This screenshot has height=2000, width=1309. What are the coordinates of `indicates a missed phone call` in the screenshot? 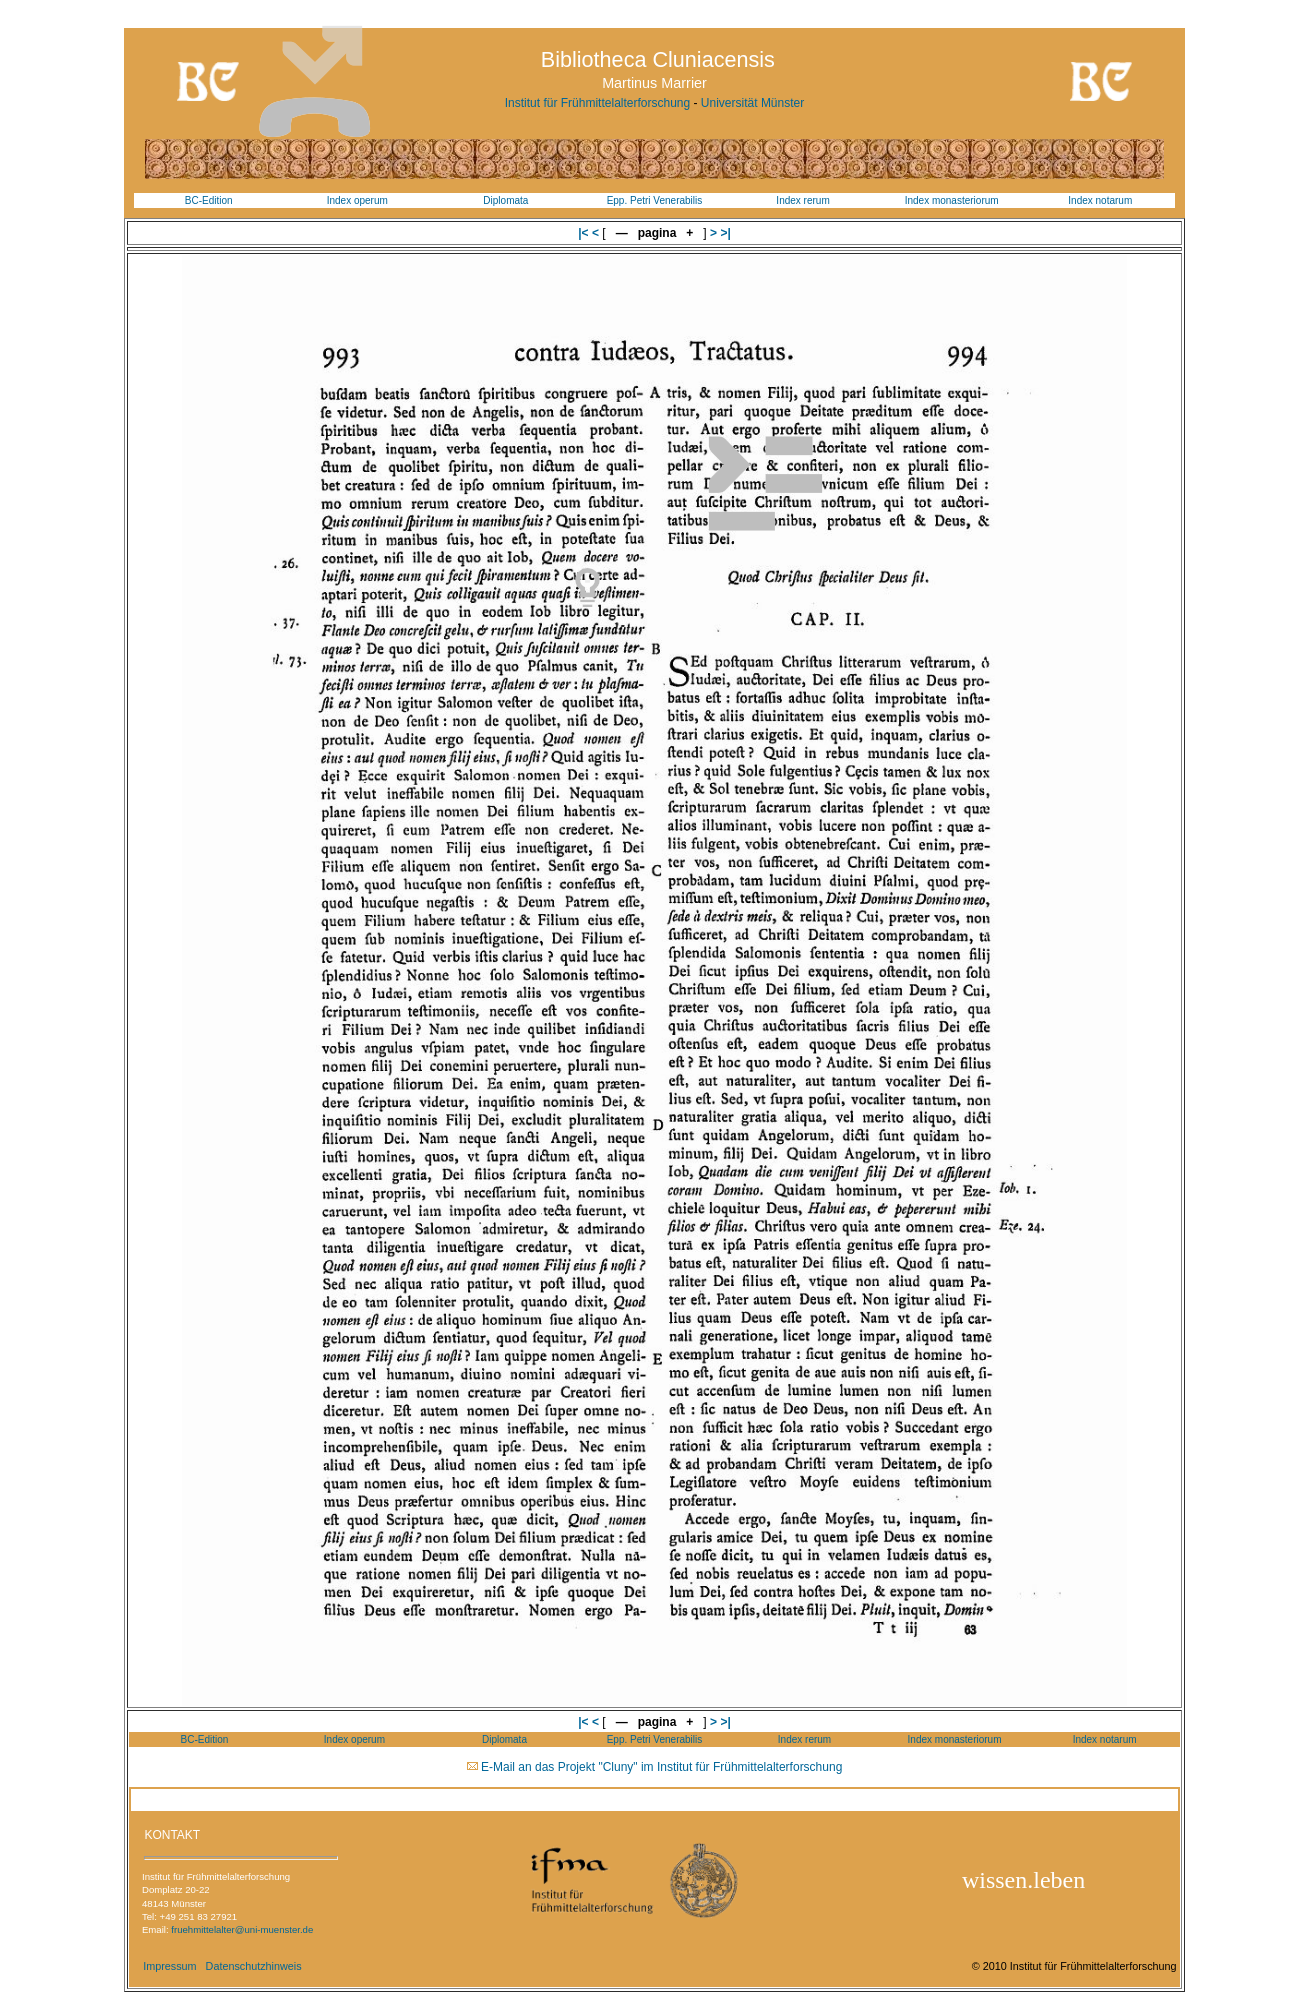 It's located at (314, 73).